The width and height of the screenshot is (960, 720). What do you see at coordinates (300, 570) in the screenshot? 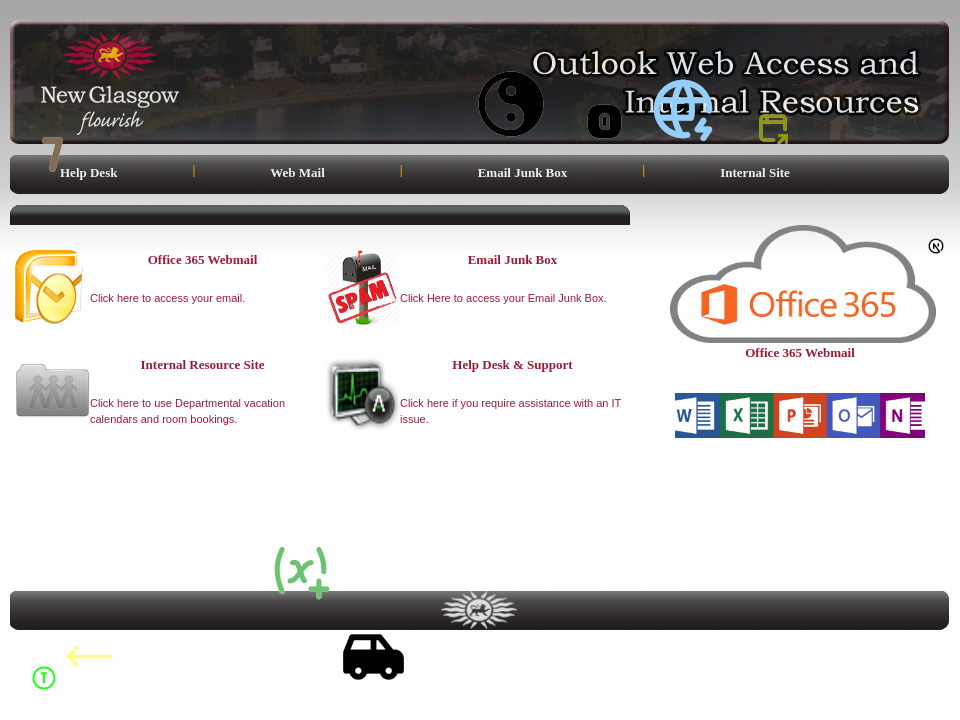
I see `add a new variable` at bounding box center [300, 570].